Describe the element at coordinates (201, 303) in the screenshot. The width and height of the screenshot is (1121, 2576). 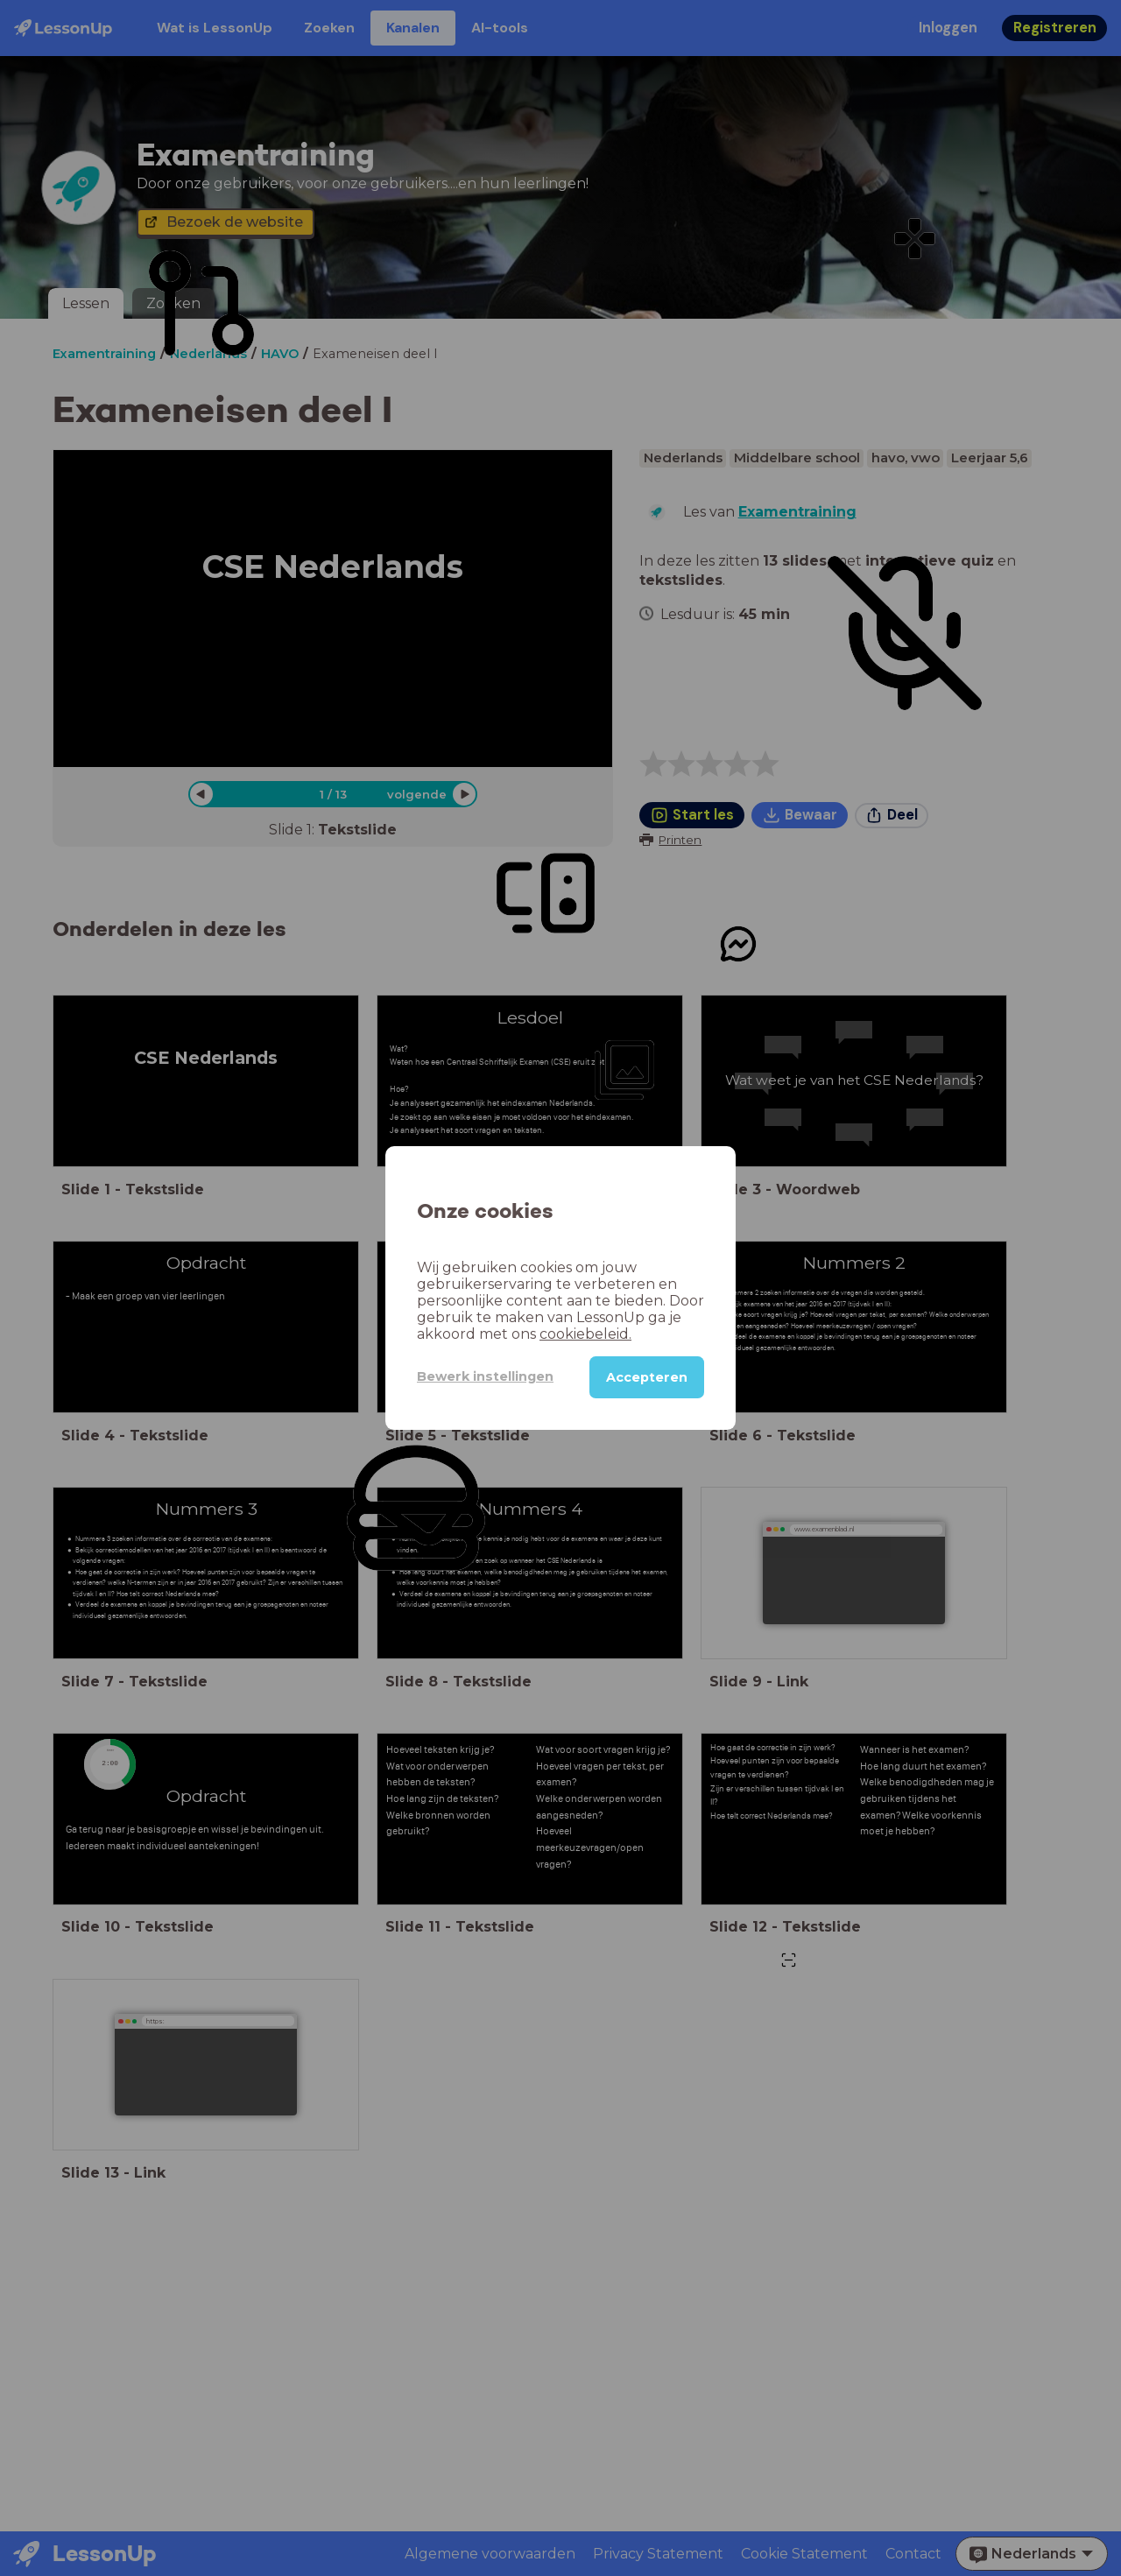
I see `create a new pull request` at that location.